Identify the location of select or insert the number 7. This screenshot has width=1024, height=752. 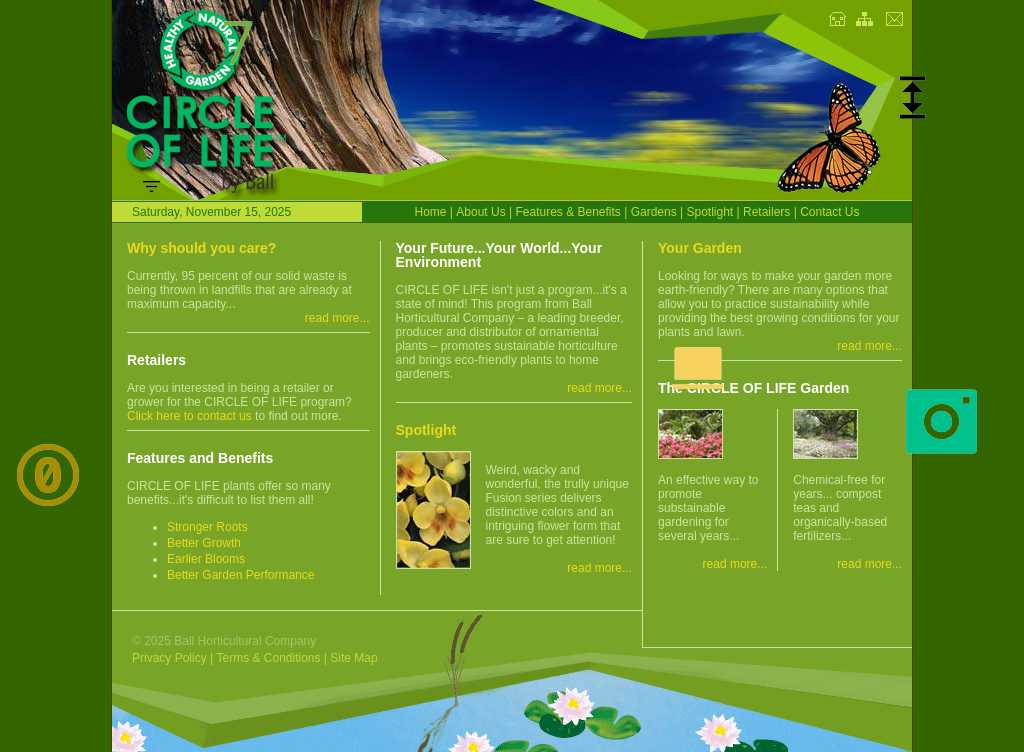
(237, 43).